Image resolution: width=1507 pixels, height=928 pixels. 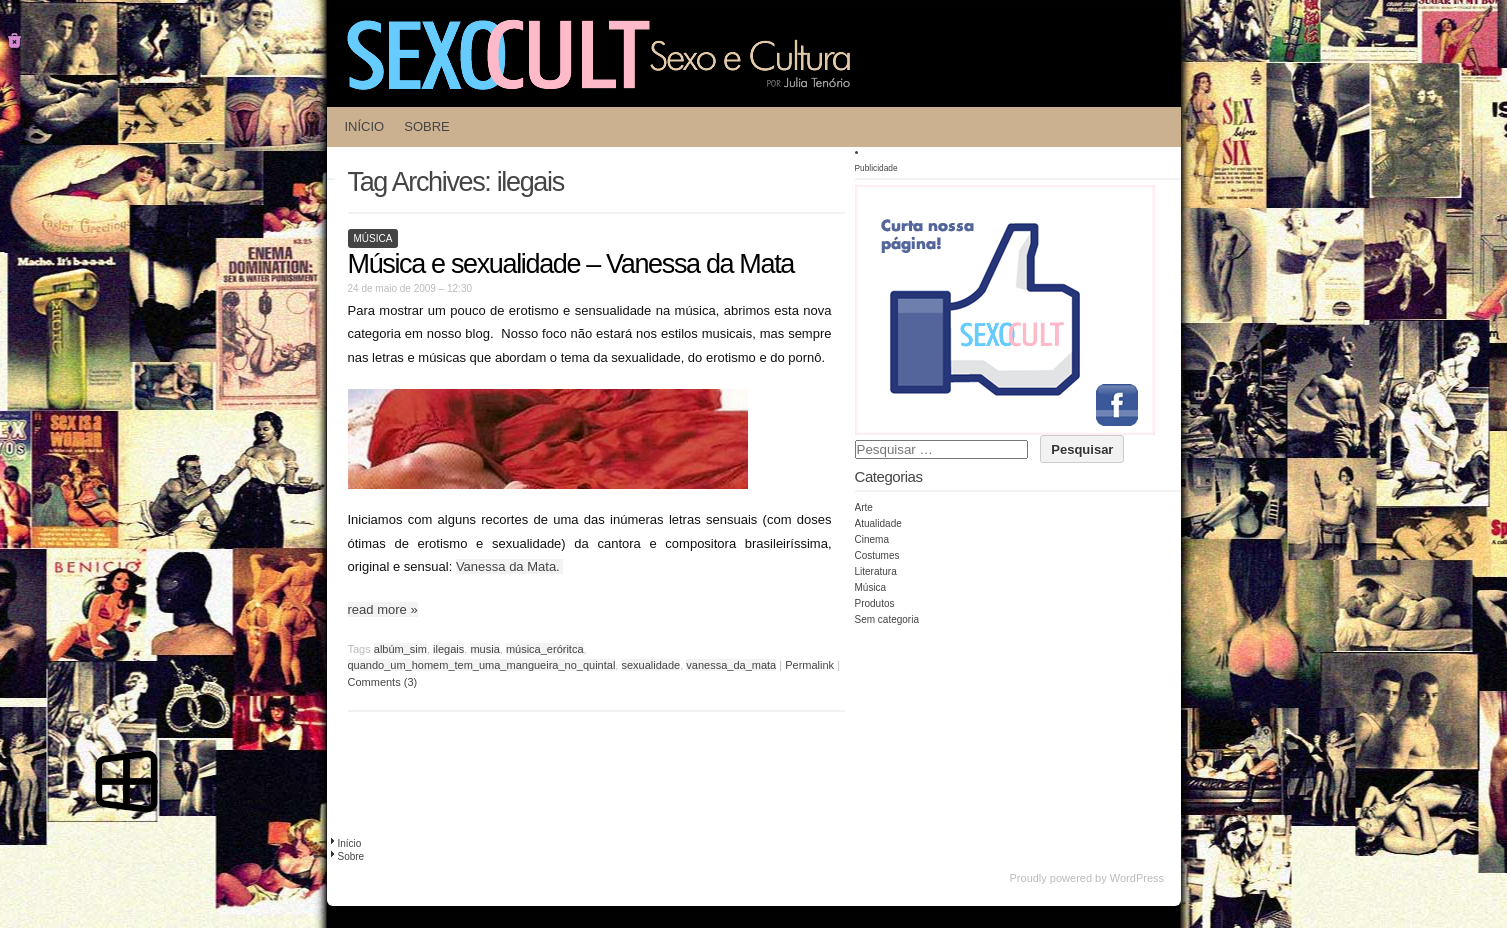 I want to click on permanently delete item, so click(x=14, y=40).